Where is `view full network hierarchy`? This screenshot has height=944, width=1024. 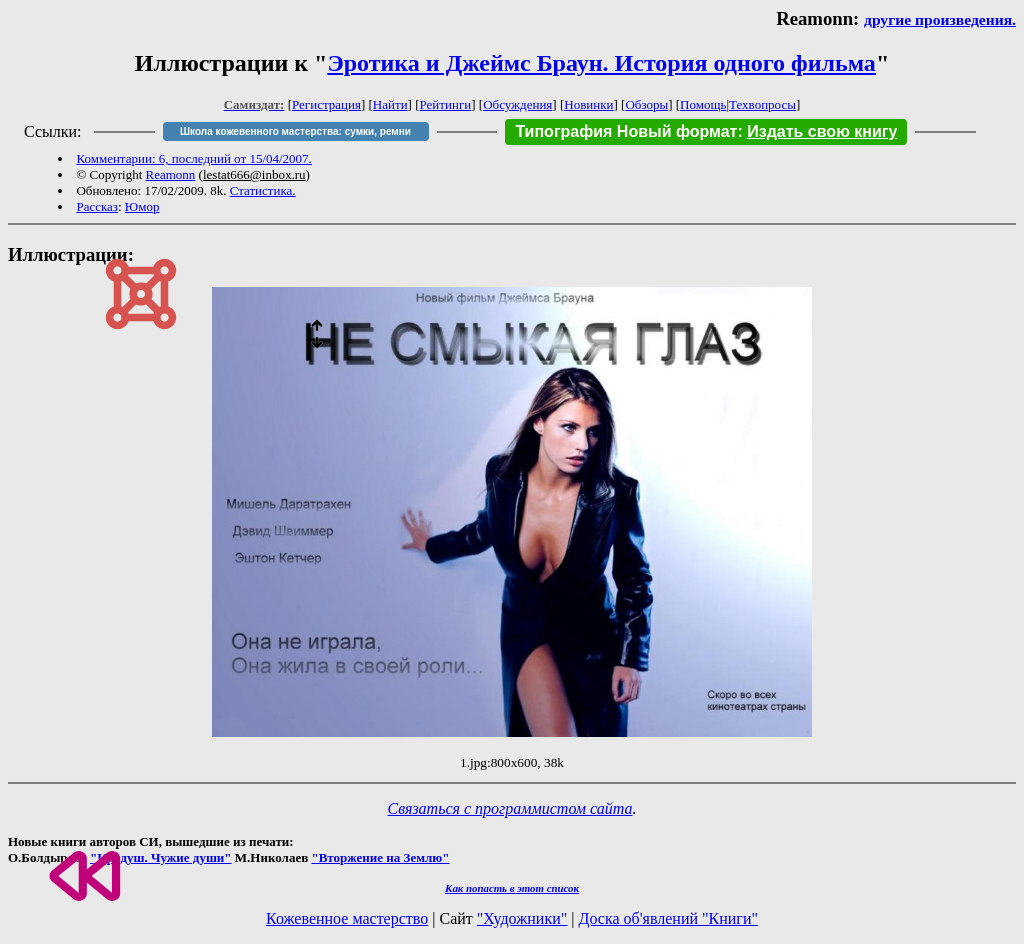
view full network hierarchy is located at coordinates (141, 294).